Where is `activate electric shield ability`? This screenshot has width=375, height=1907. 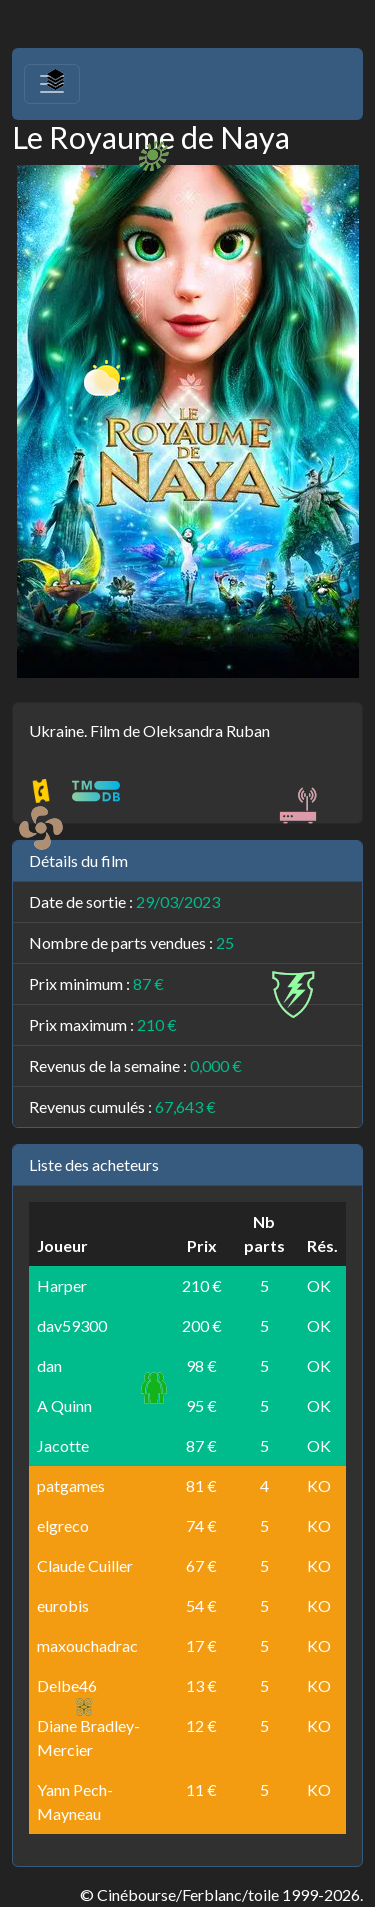
activate electric shield ability is located at coordinates (293, 994).